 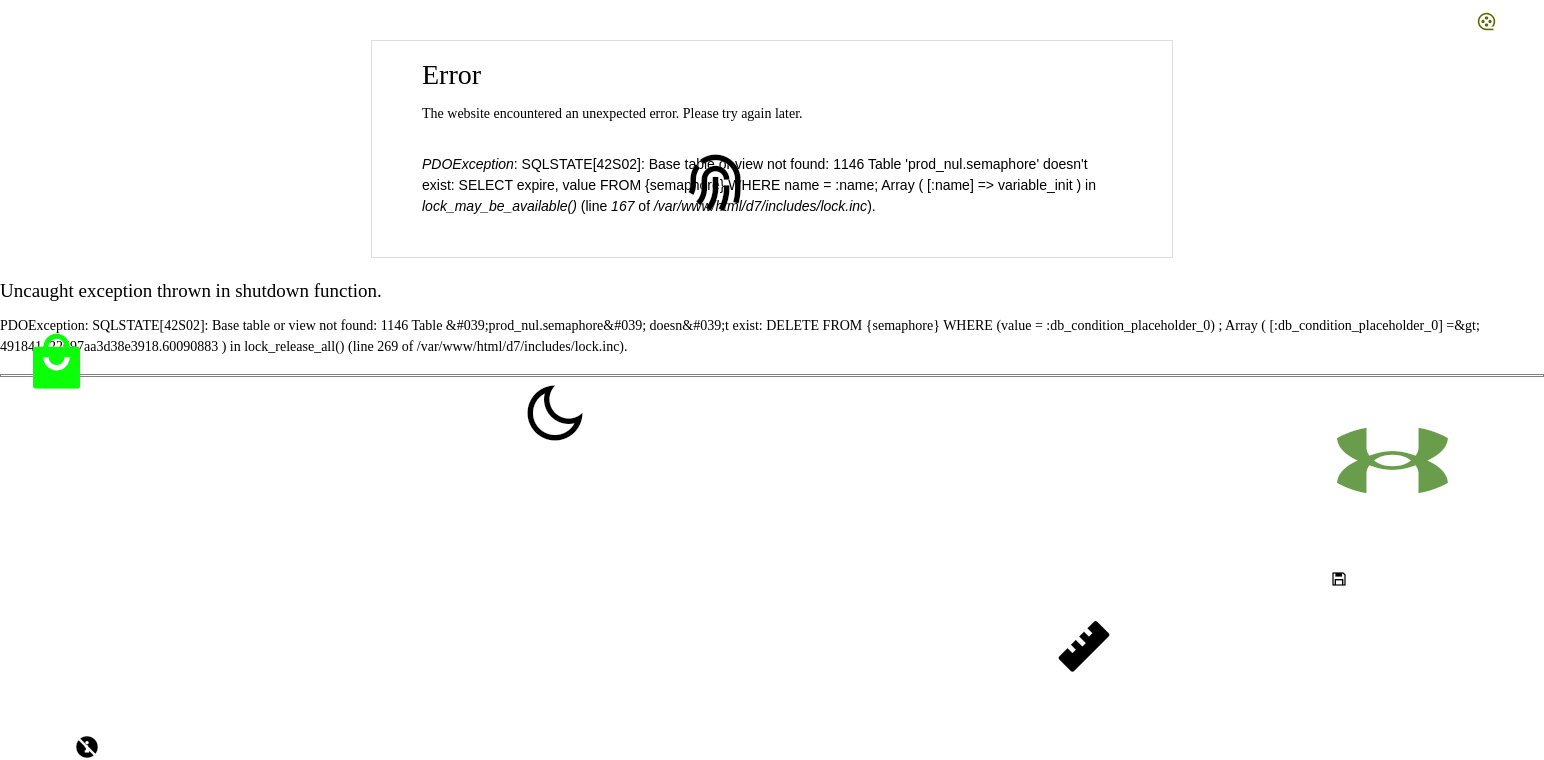 I want to click on access measurement or ruler tool, so click(x=1084, y=645).